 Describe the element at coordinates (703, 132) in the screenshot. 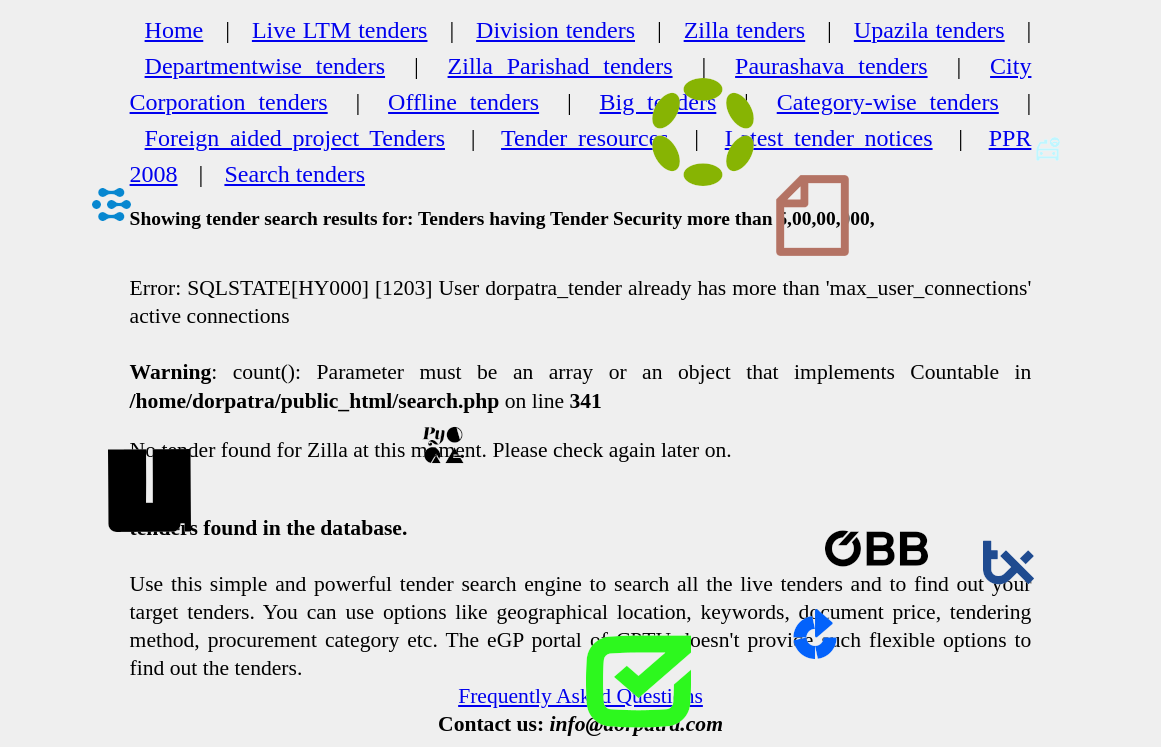

I see `polkadot cryptocurrency or blockchain platform logo` at that location.